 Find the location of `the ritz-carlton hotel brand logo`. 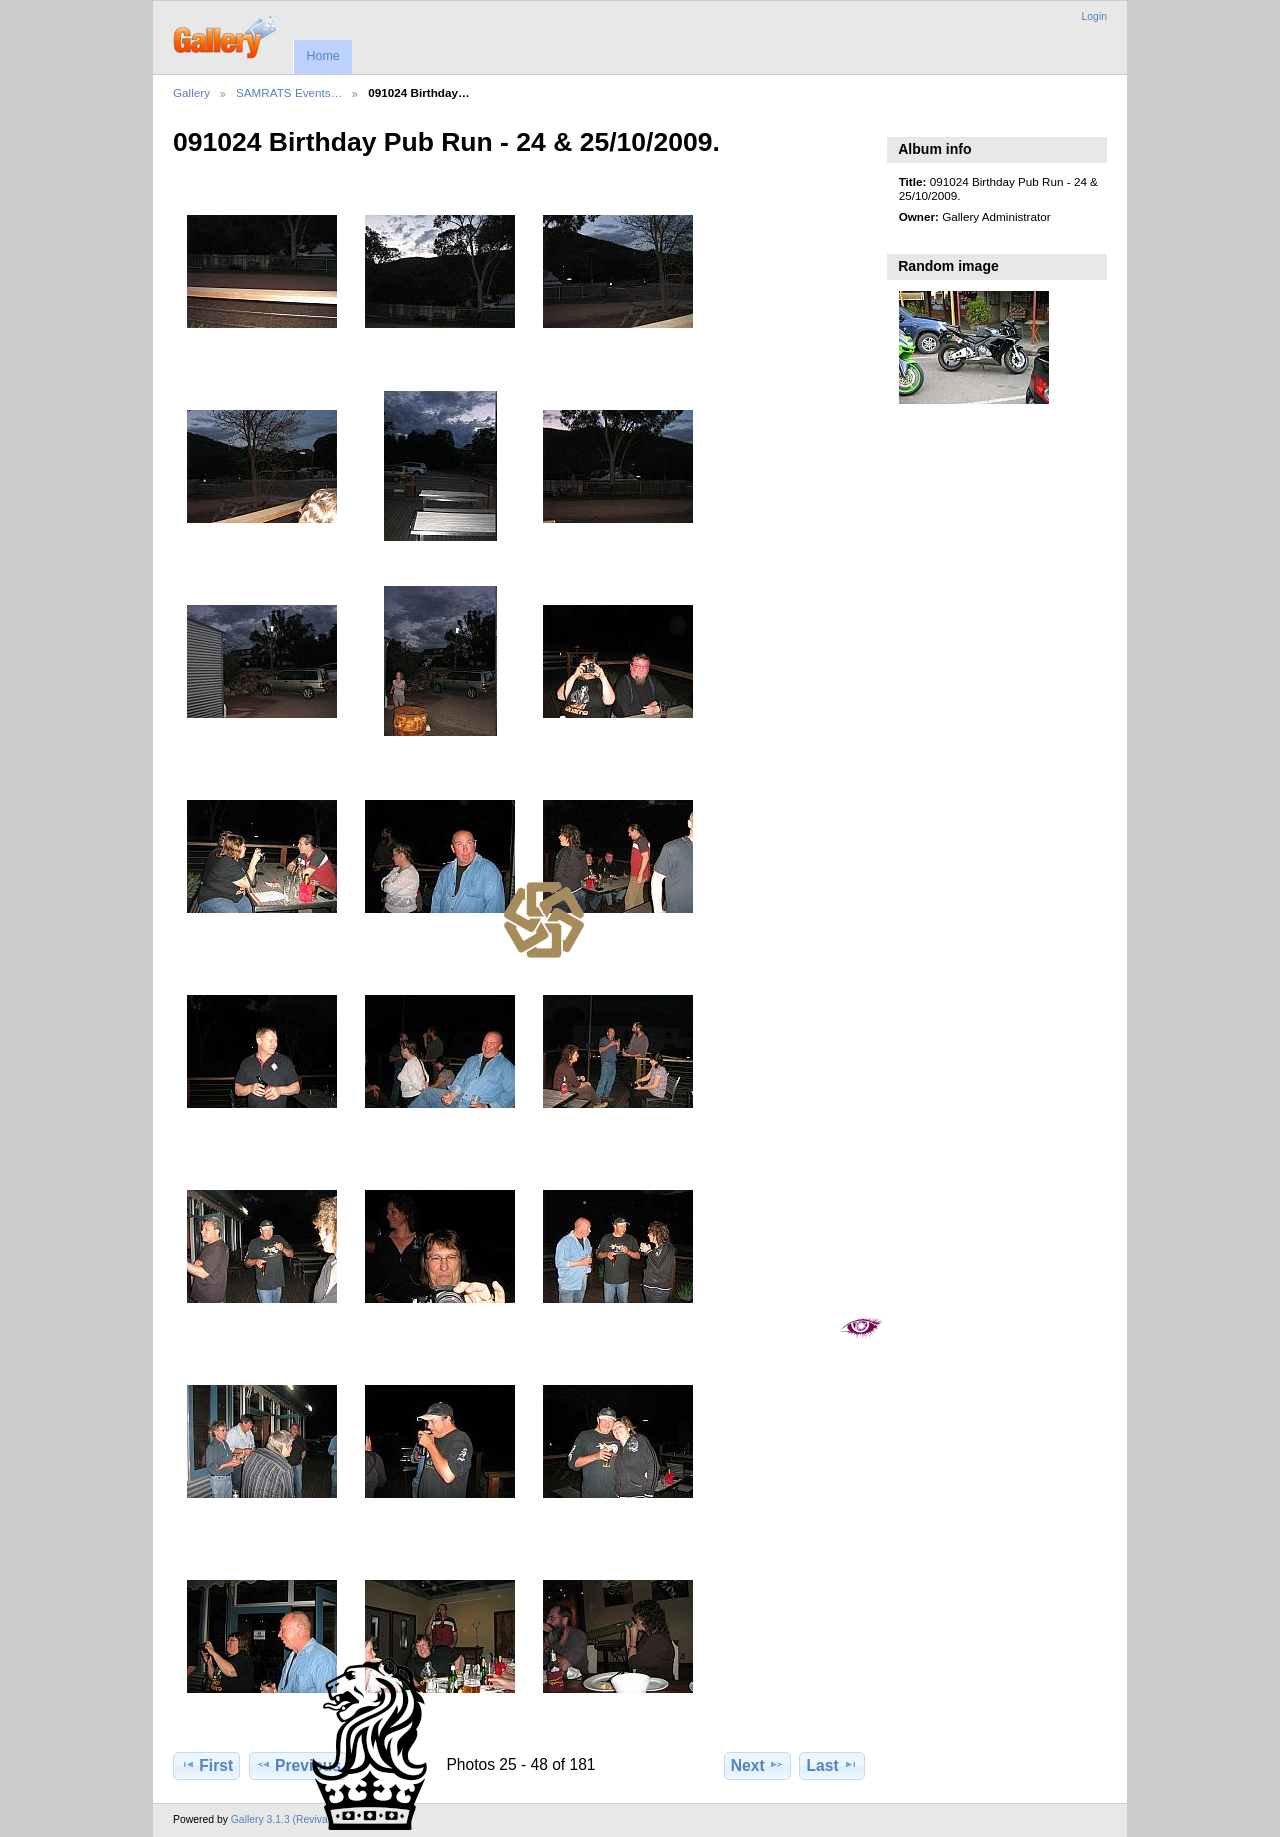

the ritz-carlton hotel brand logo is located at coordinates (369, 1743).